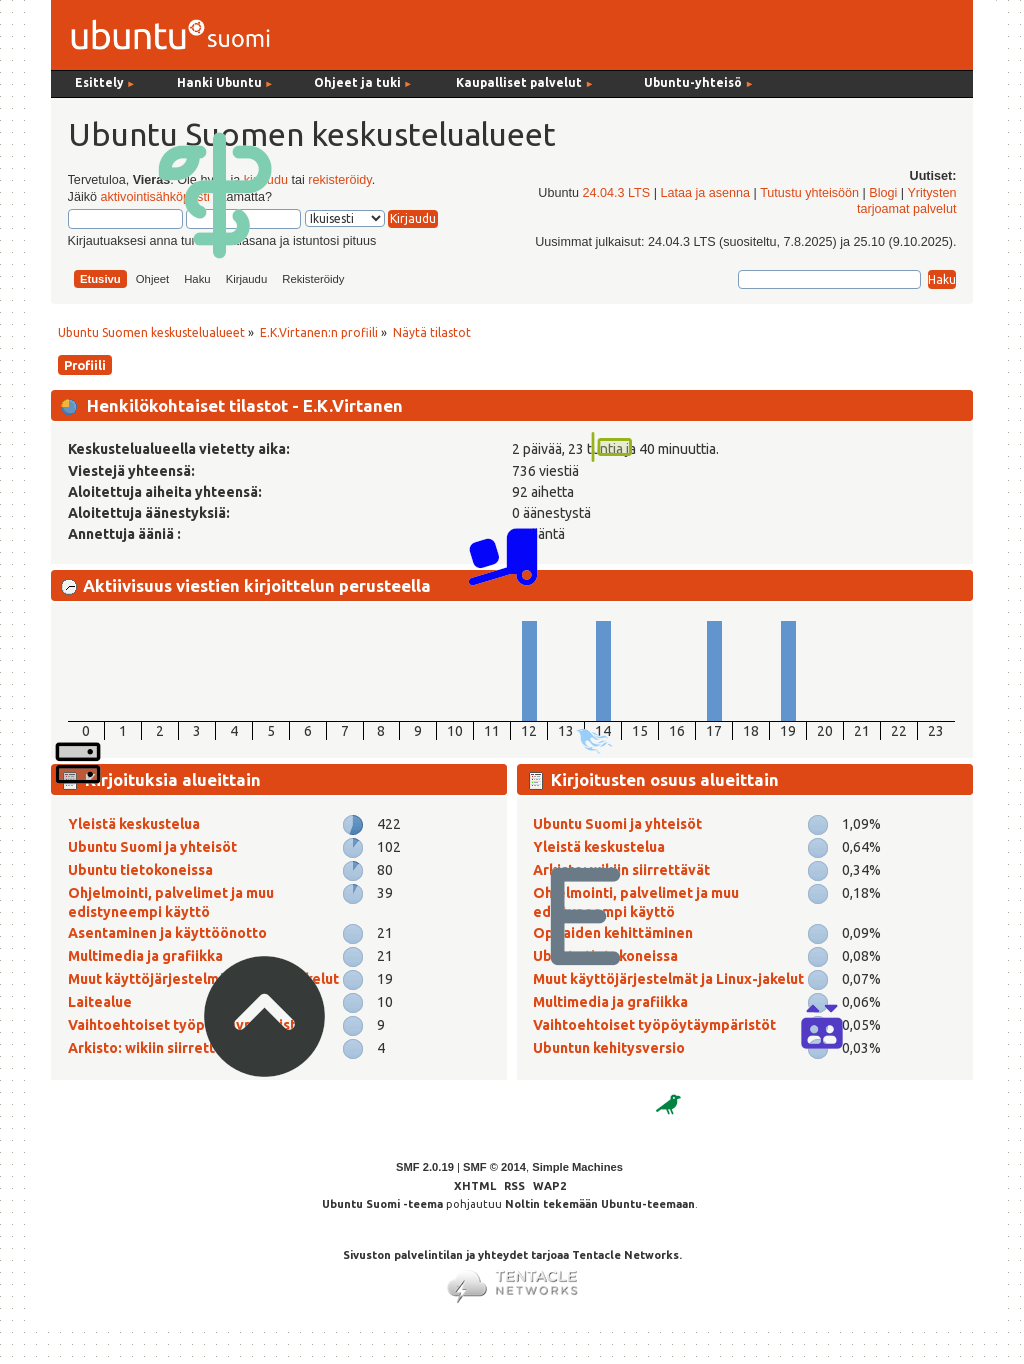 The image size is (1024, 1364). Describe the element at coordinates (264, 1016) in the screenshot. I see `scroll to top of page` at that location.